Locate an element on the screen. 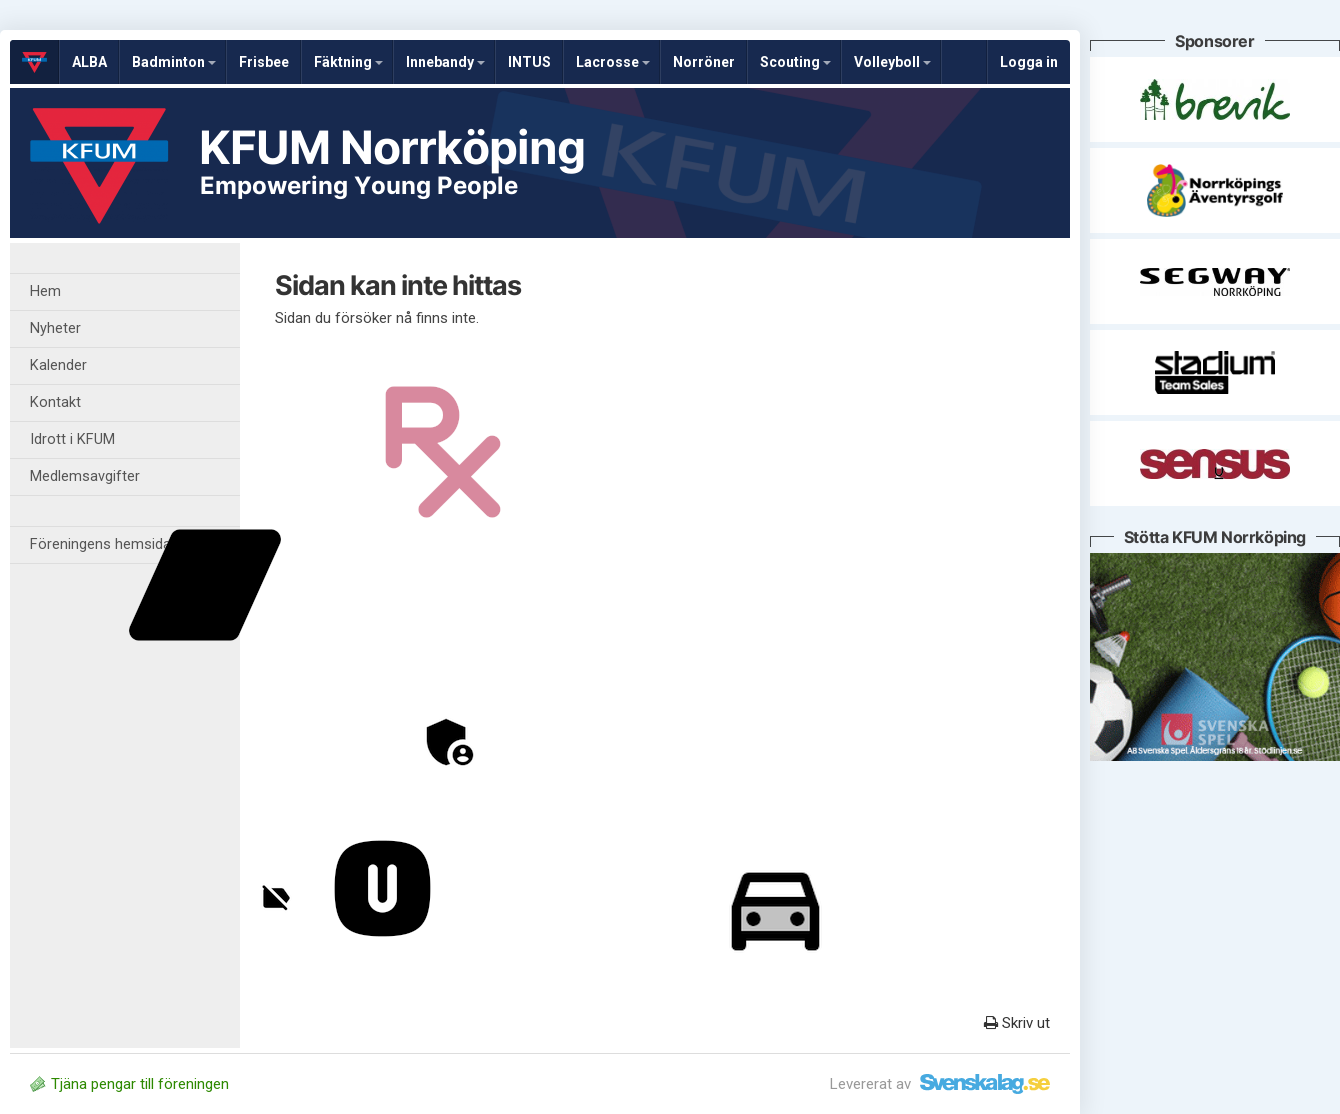 The width and height of the screenshot is (1340, 1114). remove a label or tag is located at coordinates (276, 898).